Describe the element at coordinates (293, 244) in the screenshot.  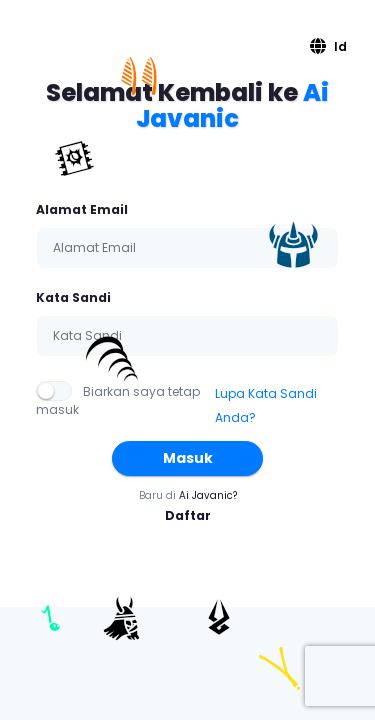
I see `equip helmet or headgear` at that location.